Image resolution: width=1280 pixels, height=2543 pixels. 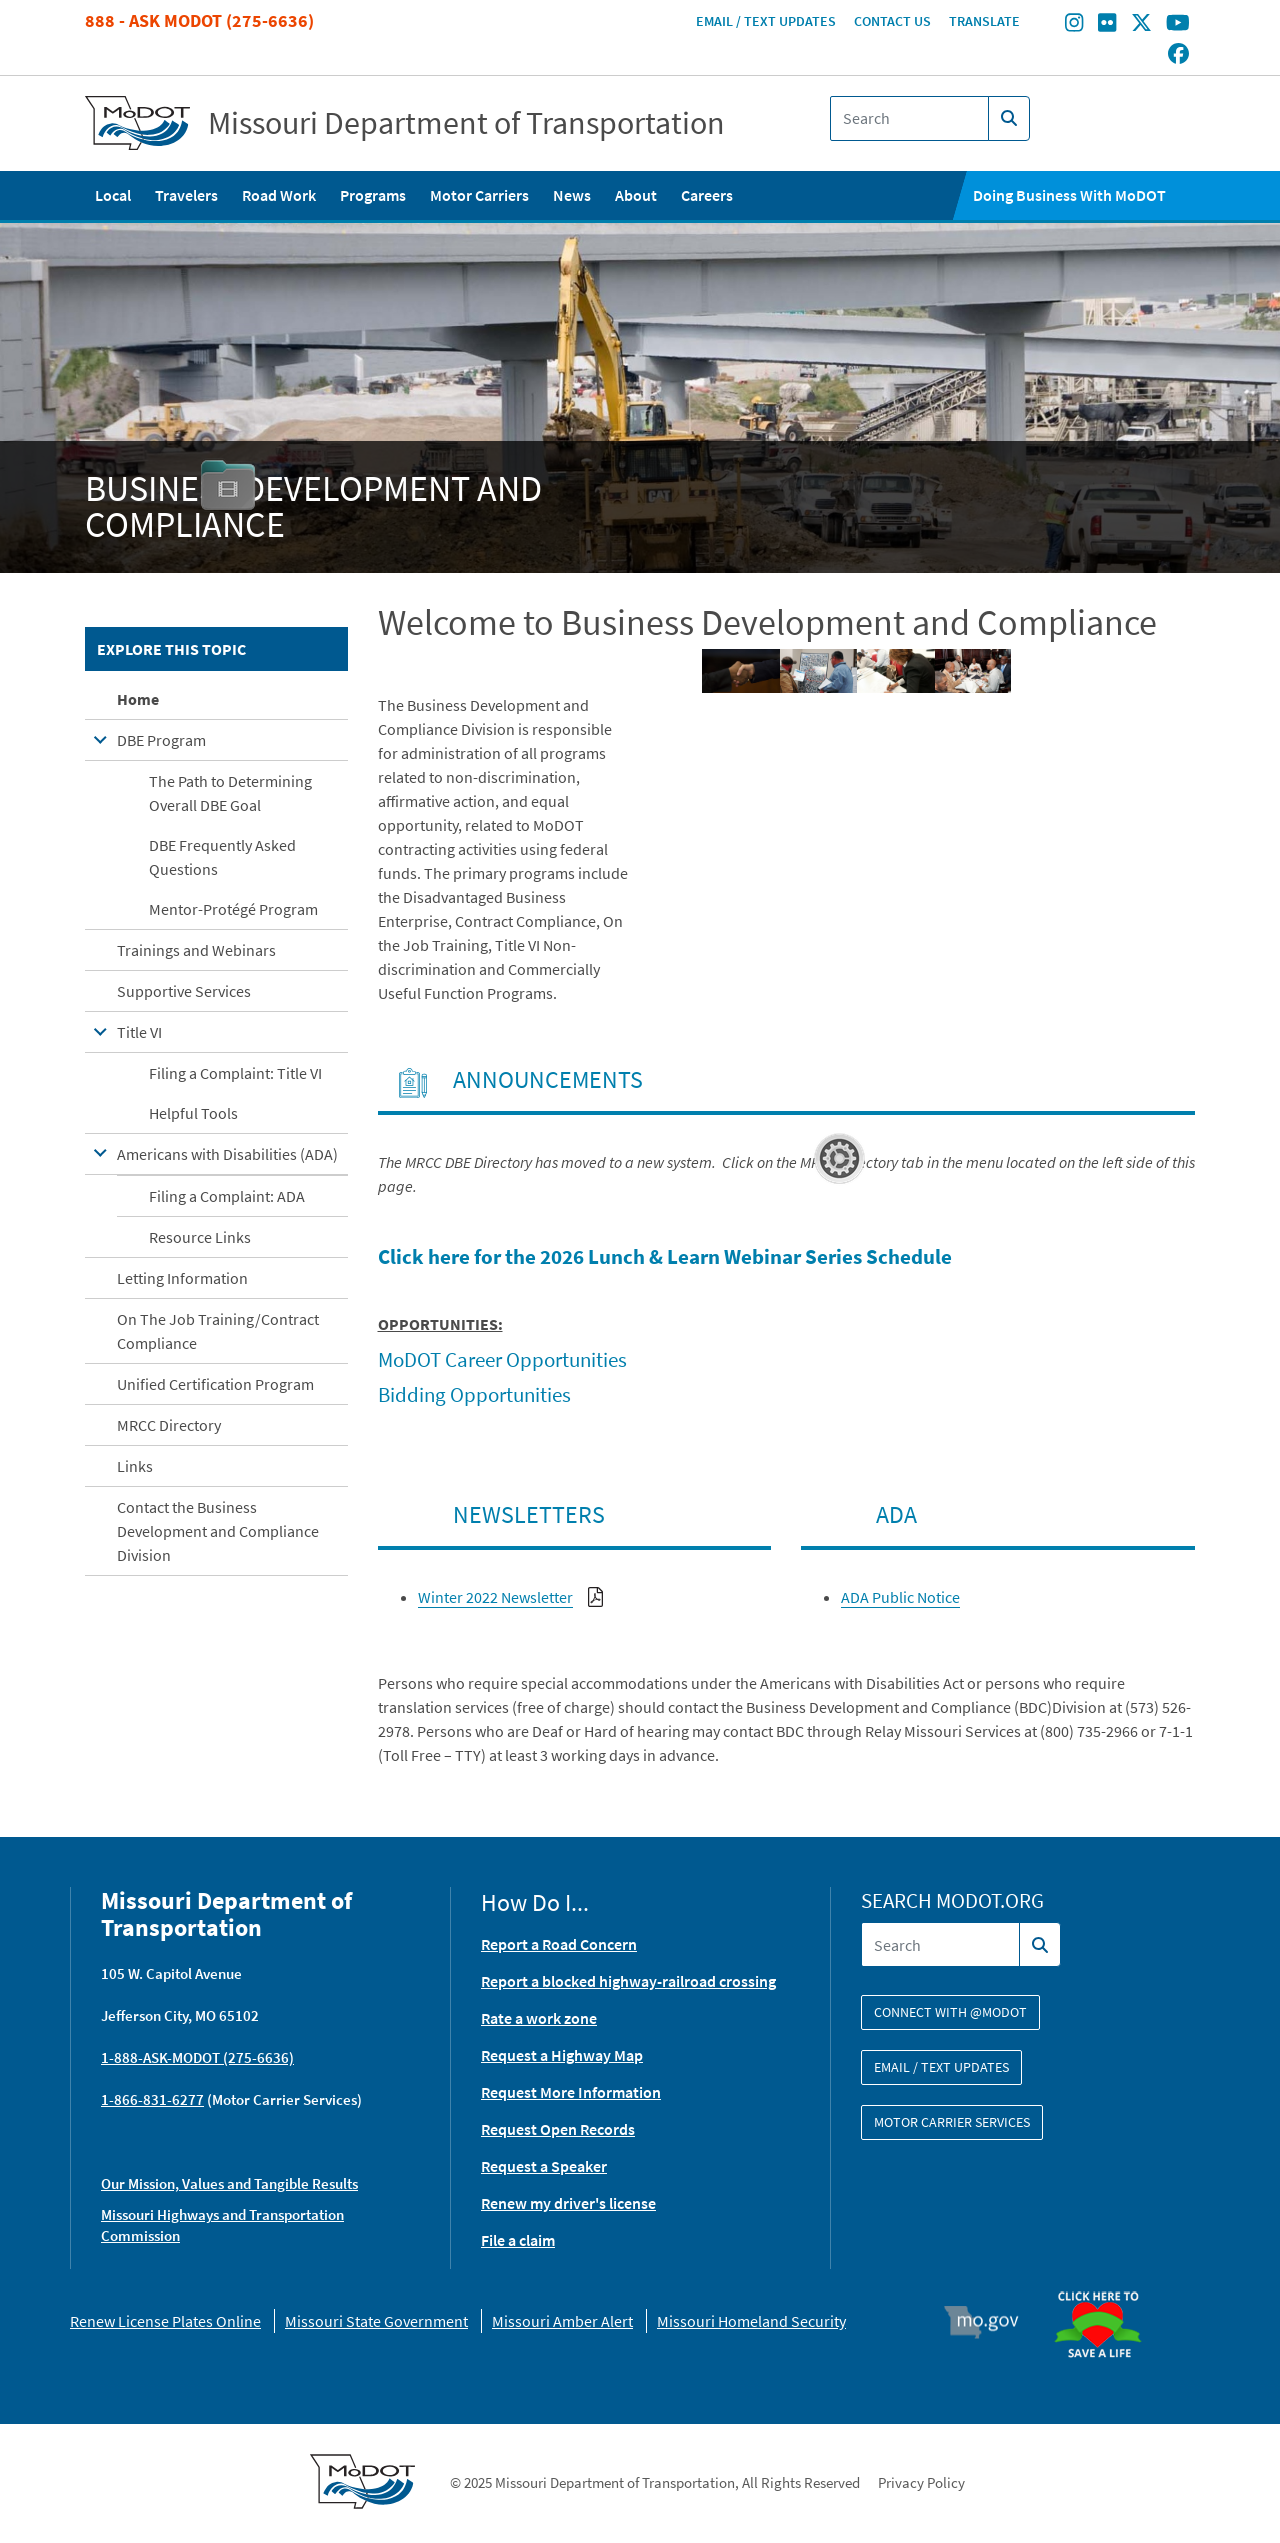 What do you see at coordinates (839, 1158) in the screenshot?
I see `access system or application settings` at bounding box center [839, 1158].